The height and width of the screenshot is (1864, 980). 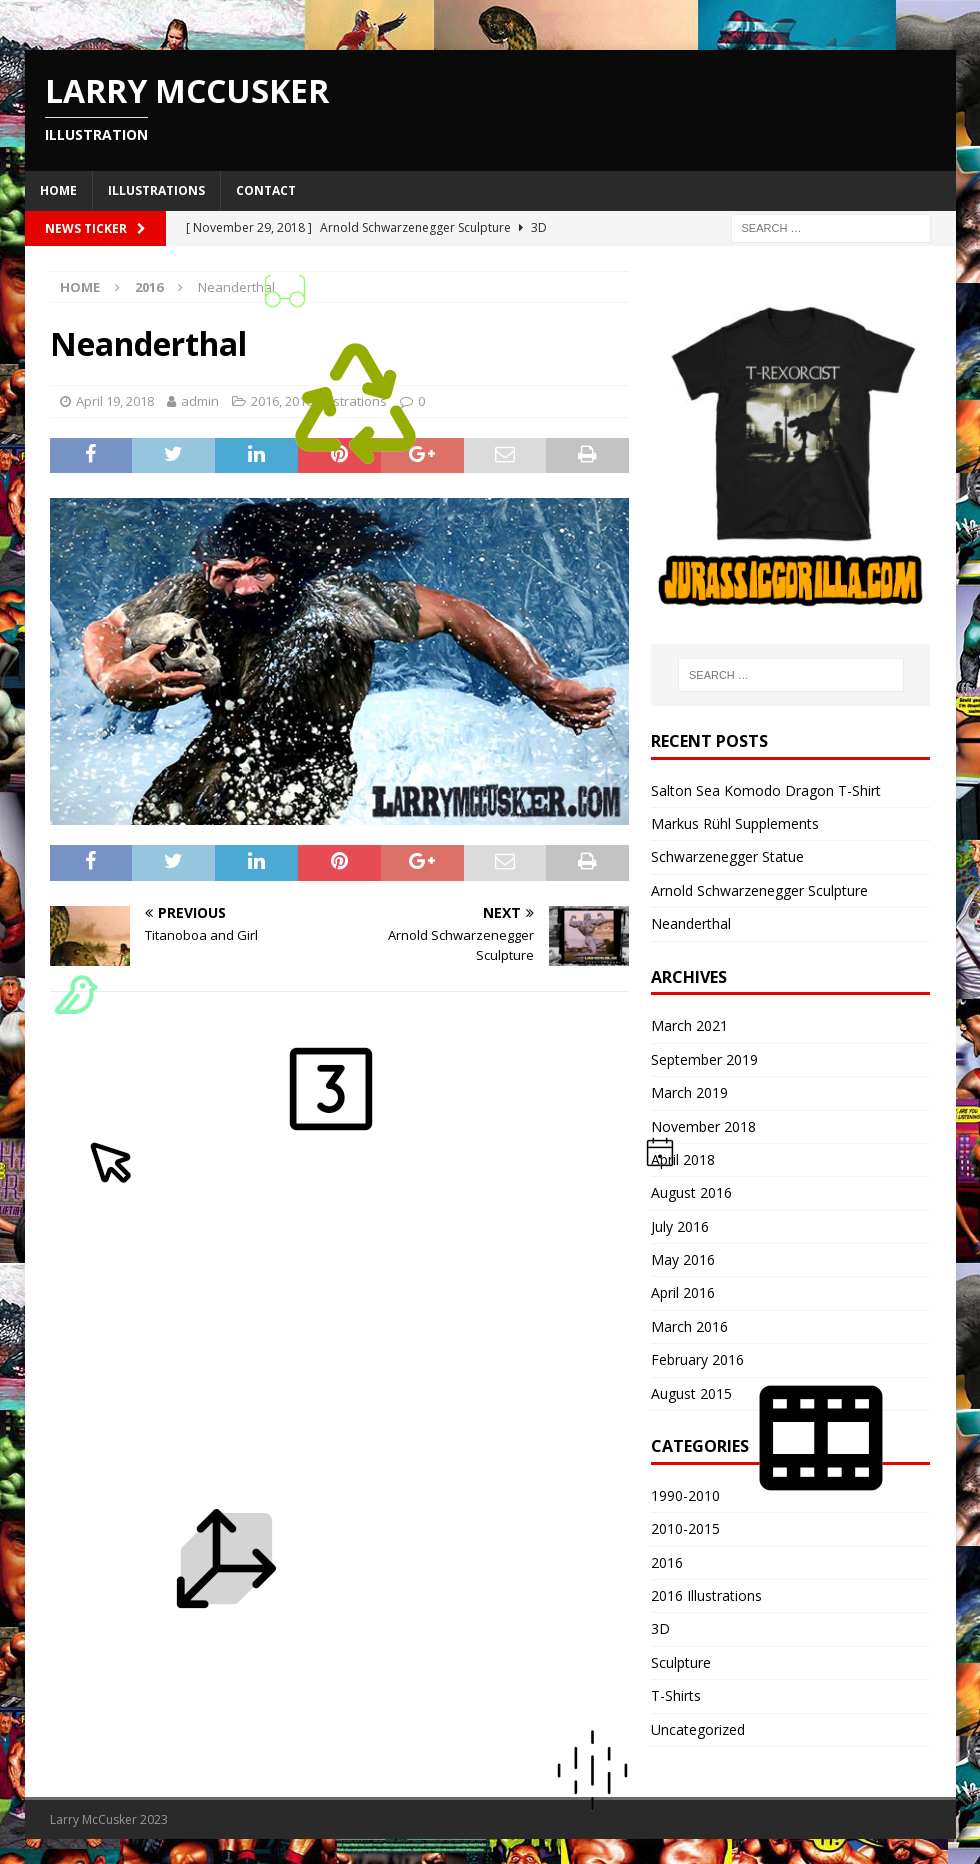 What do you see at coordinates (110, 1162) in the screenshot?
I see `indicates cursor or pointer mode` at bounding box center [110, 1162].